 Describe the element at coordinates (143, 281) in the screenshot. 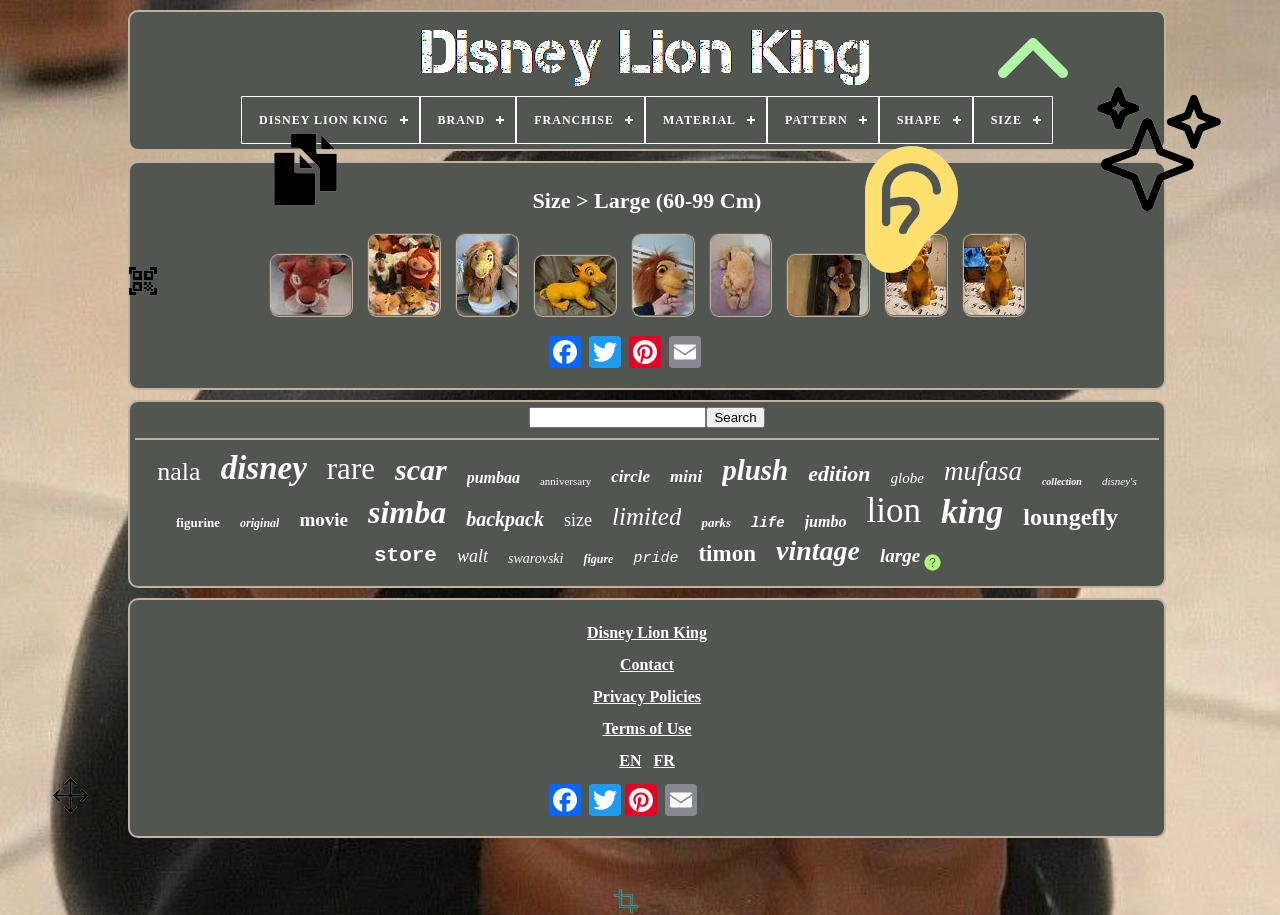

I see `scan a QR code` at that location.